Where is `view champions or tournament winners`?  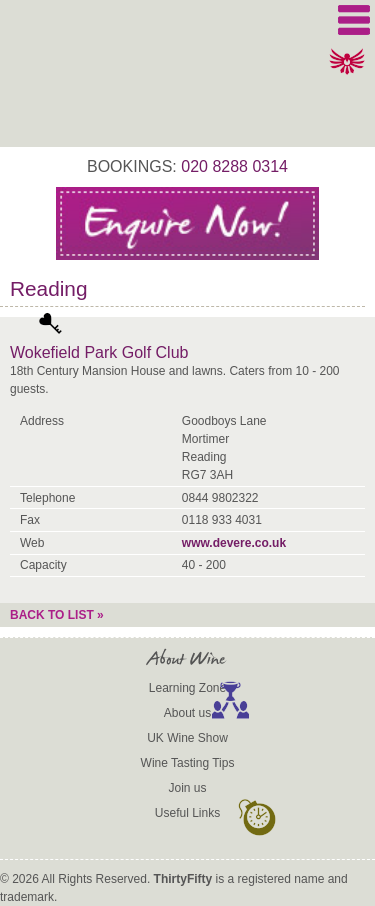
view champions or tournament winners is located at coordinates (230, 699).